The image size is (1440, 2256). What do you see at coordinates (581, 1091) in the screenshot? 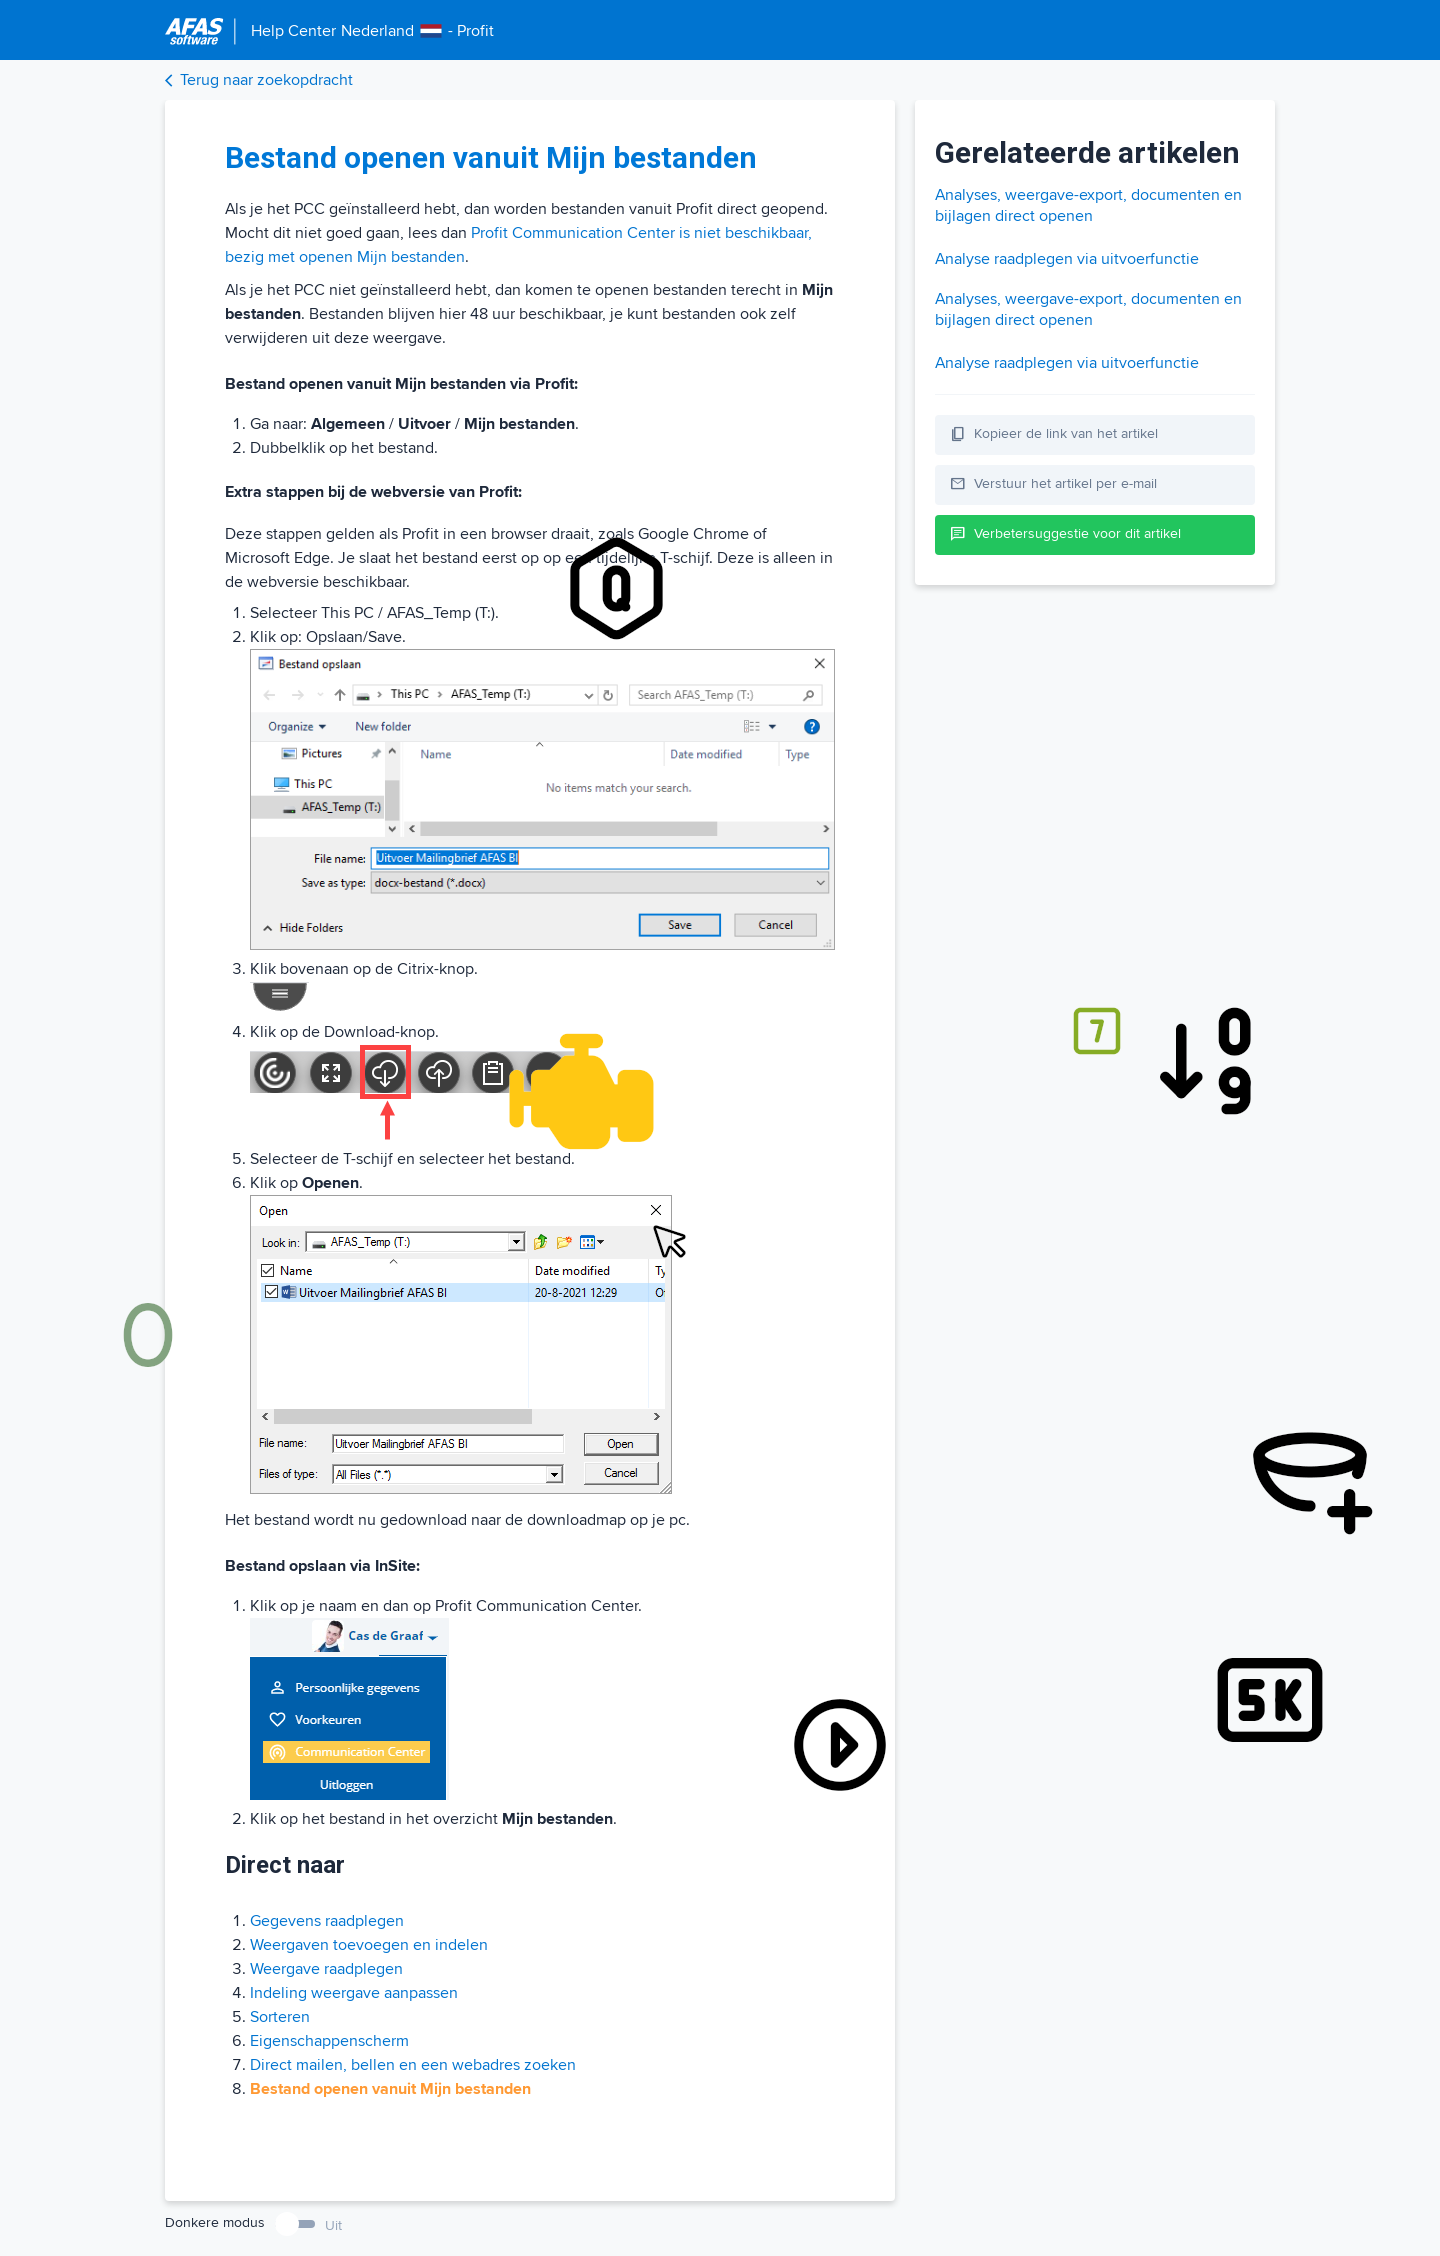
I see `access engine or motor settings` at bounding box center [581, 1091].